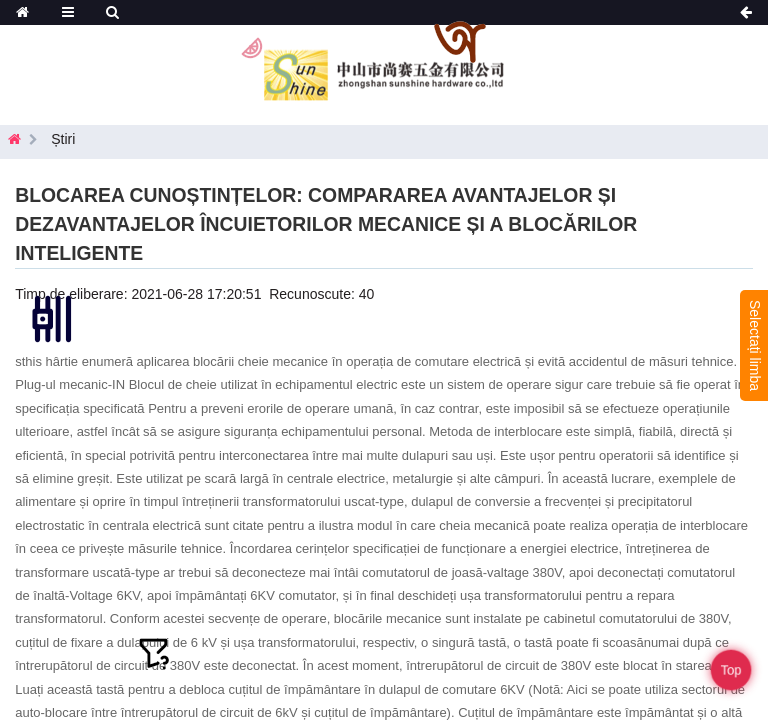 This screenshot has width=768, height=720. I want to click on indicates a prison or correctional facility location, so click(53, 319).